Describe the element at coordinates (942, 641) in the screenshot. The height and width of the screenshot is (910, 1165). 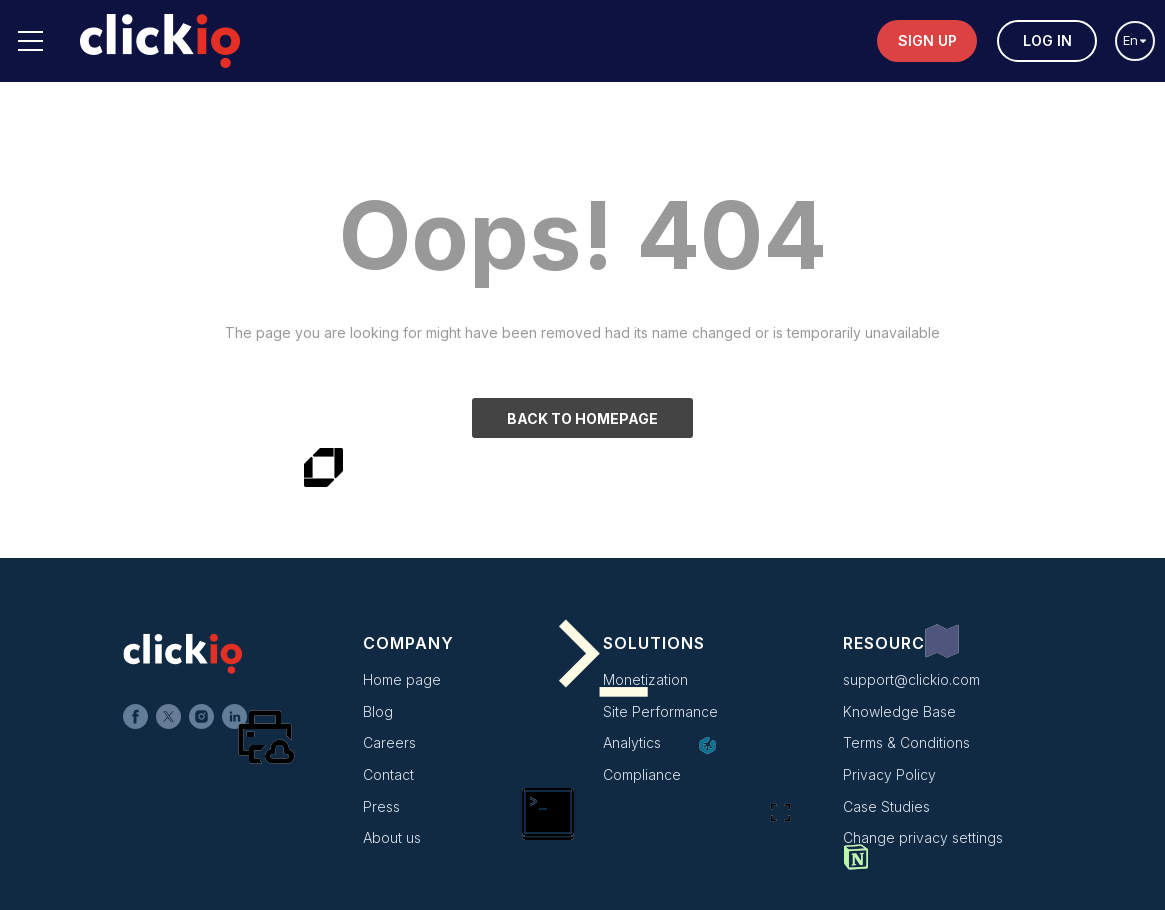
I see `open map view` at that location.